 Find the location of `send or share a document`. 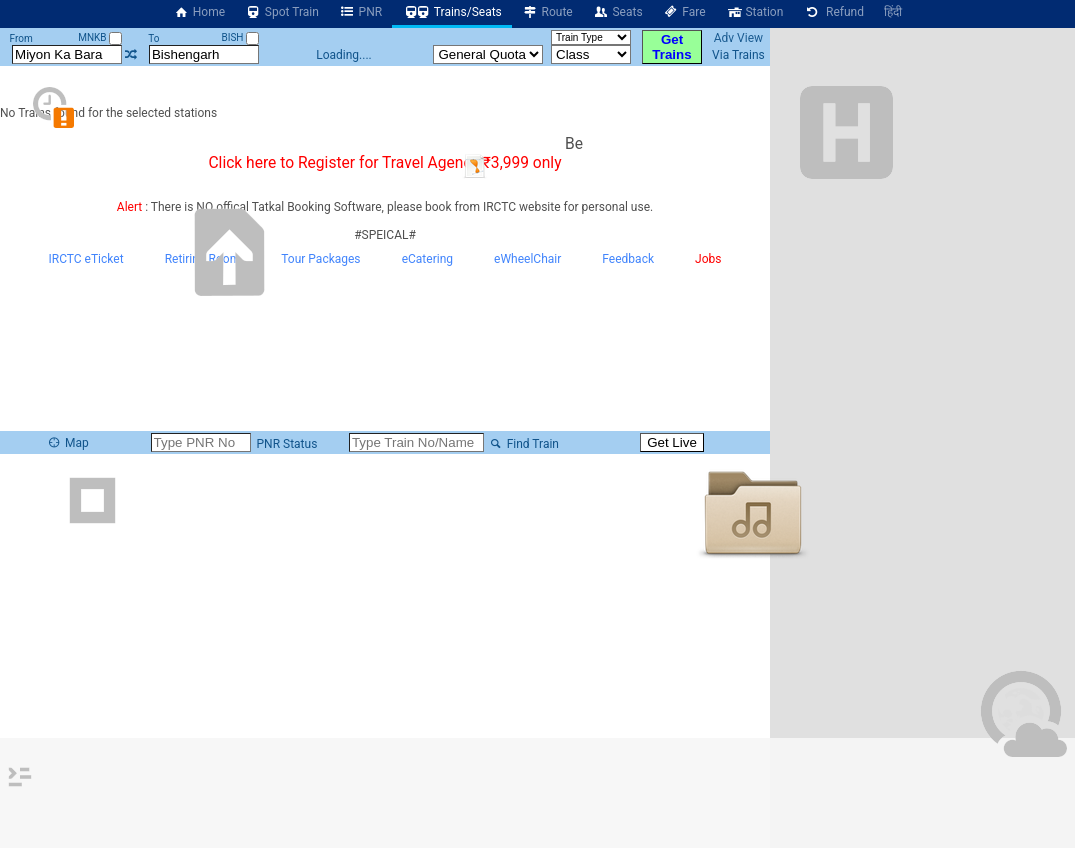

send or share a document is located at coordinates (229, 249).